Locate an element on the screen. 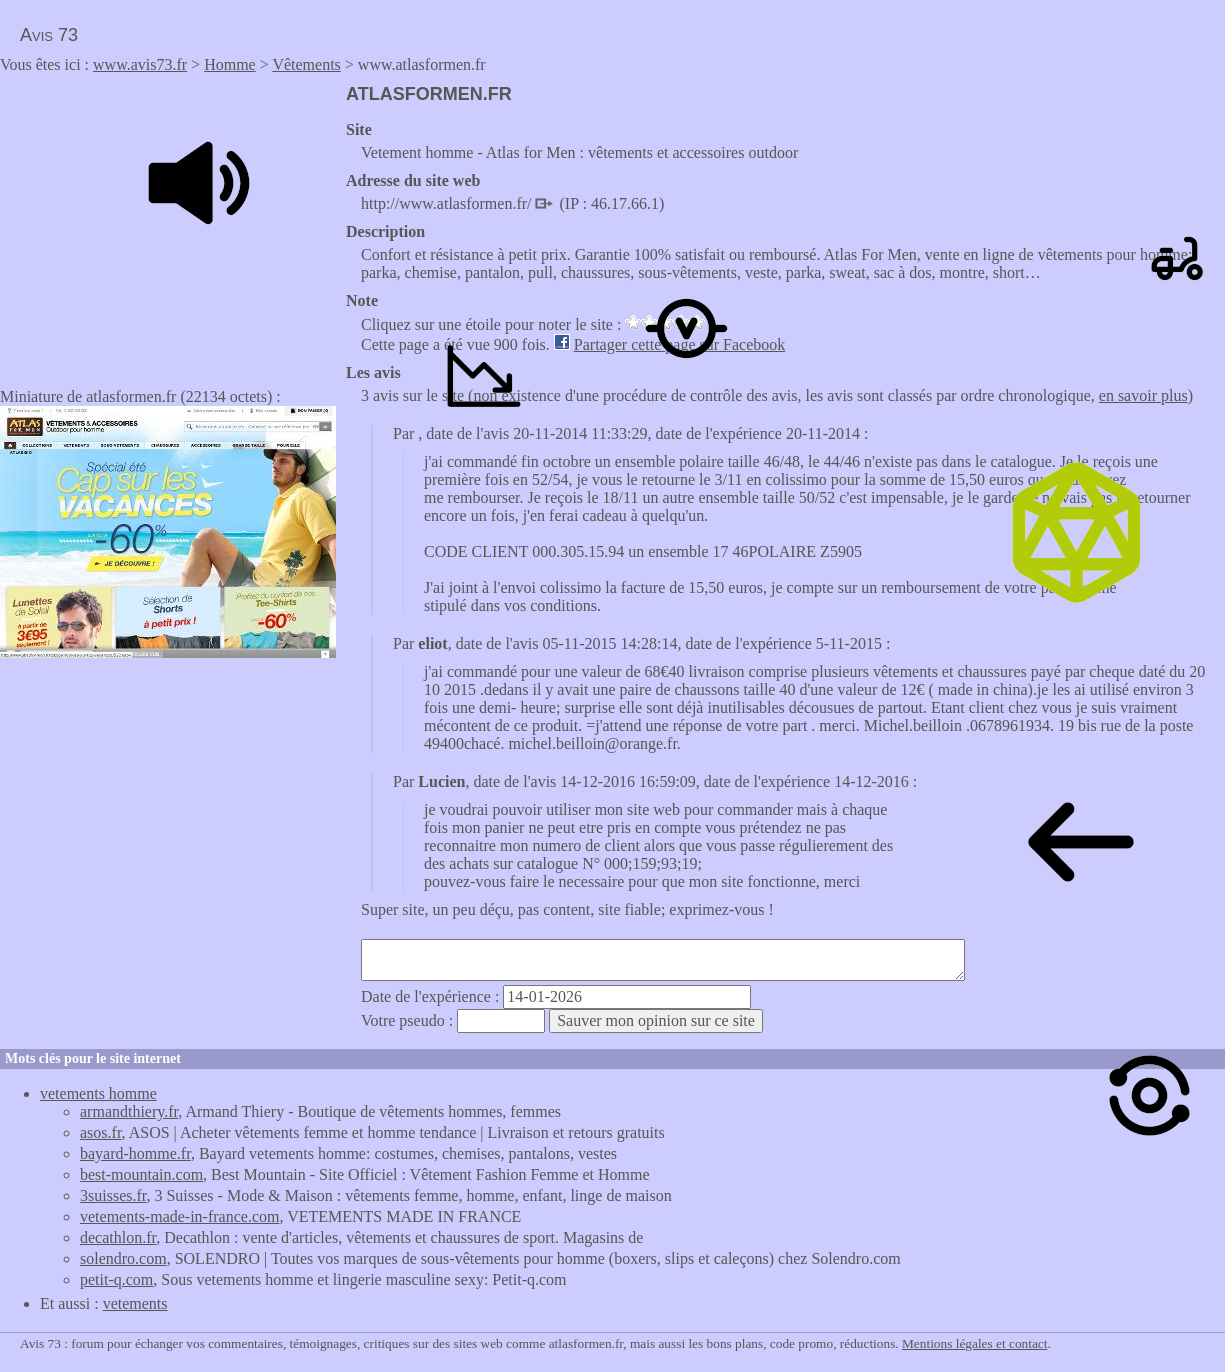 The height and width of the screenshot is (1372, 1225). view declining metrics or trends is located at coordinates (484, 376).